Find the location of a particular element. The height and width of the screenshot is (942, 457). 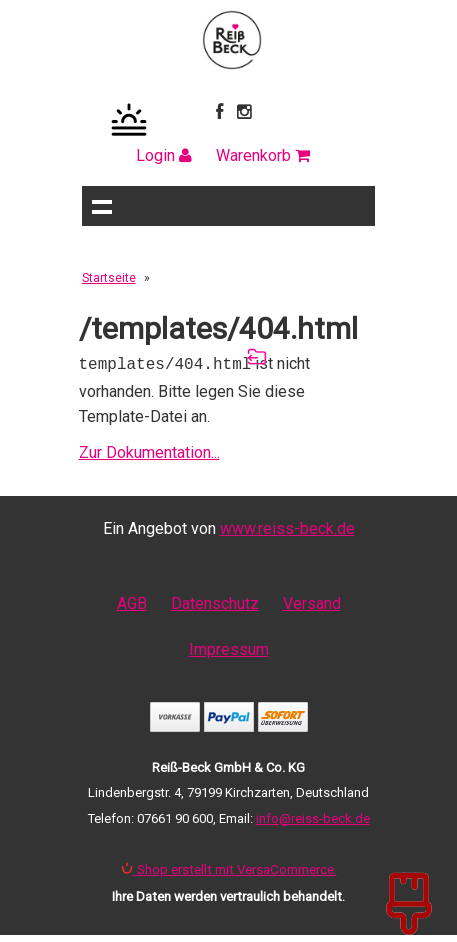

indicates hazy or foggy weather conditions is located at coordinates (129, 120).